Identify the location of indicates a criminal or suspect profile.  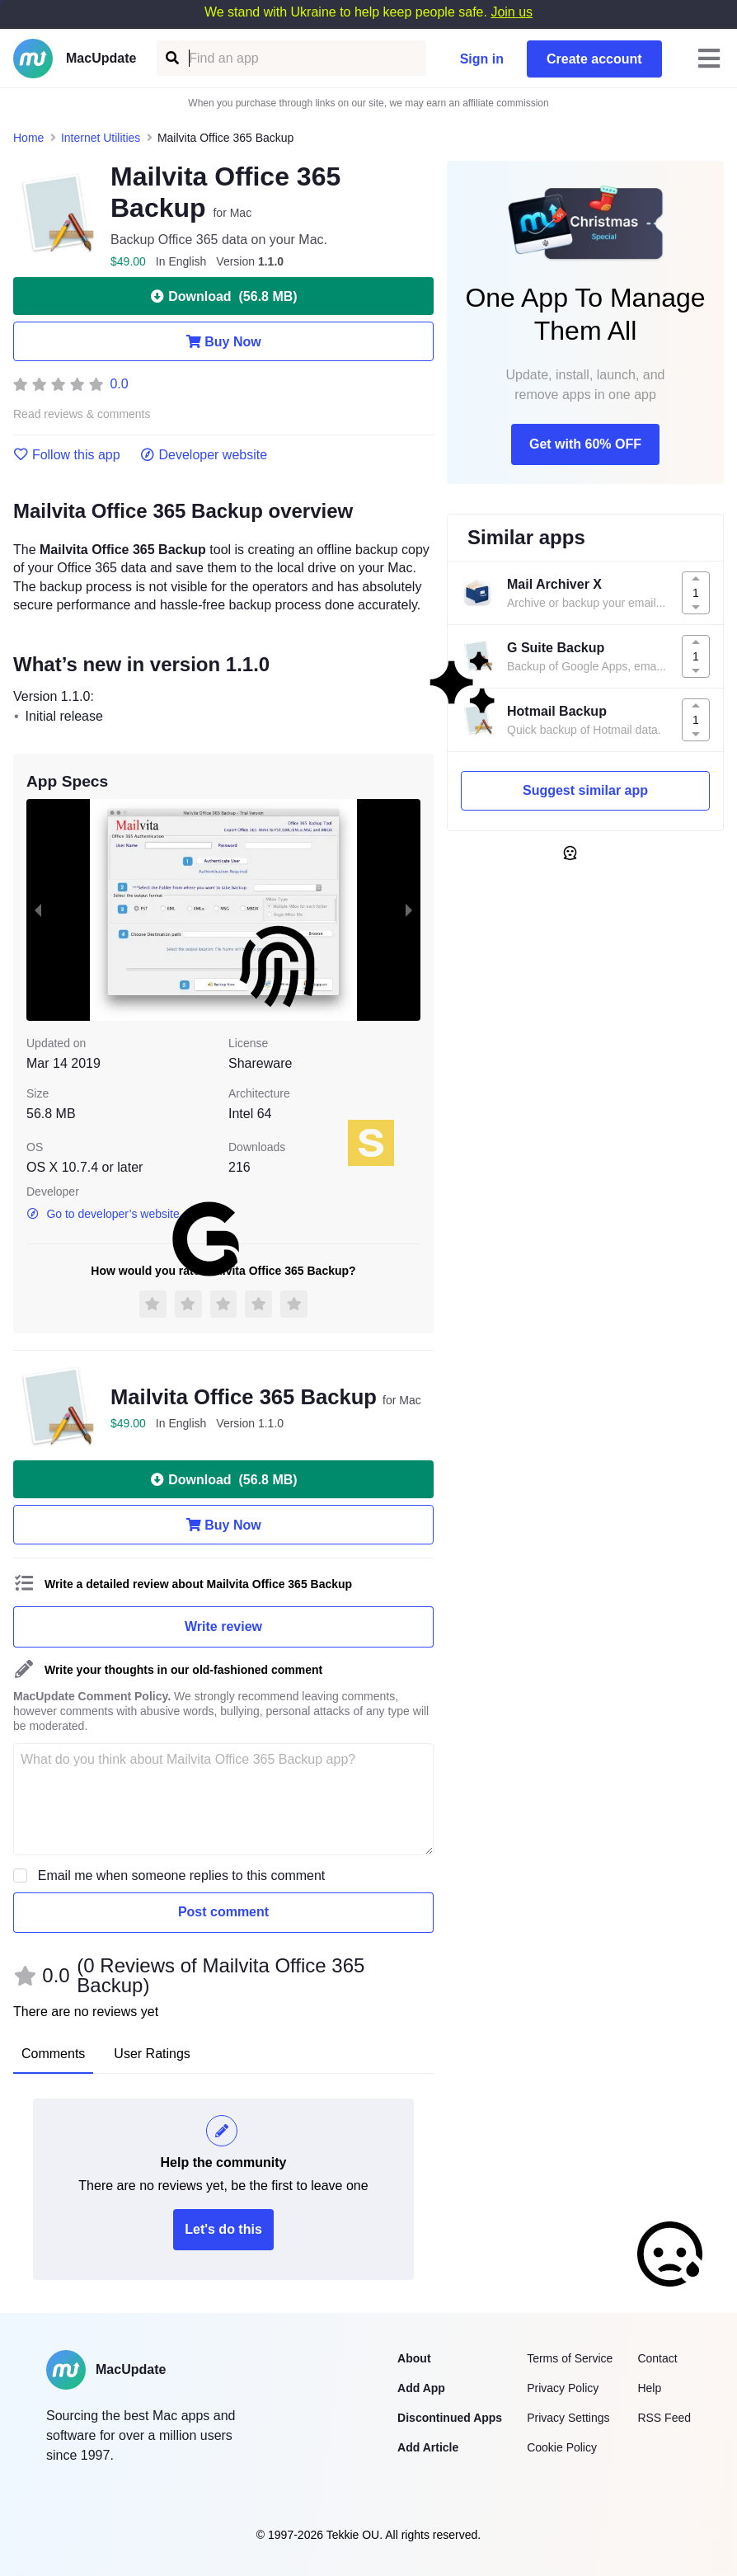
(570, 853).